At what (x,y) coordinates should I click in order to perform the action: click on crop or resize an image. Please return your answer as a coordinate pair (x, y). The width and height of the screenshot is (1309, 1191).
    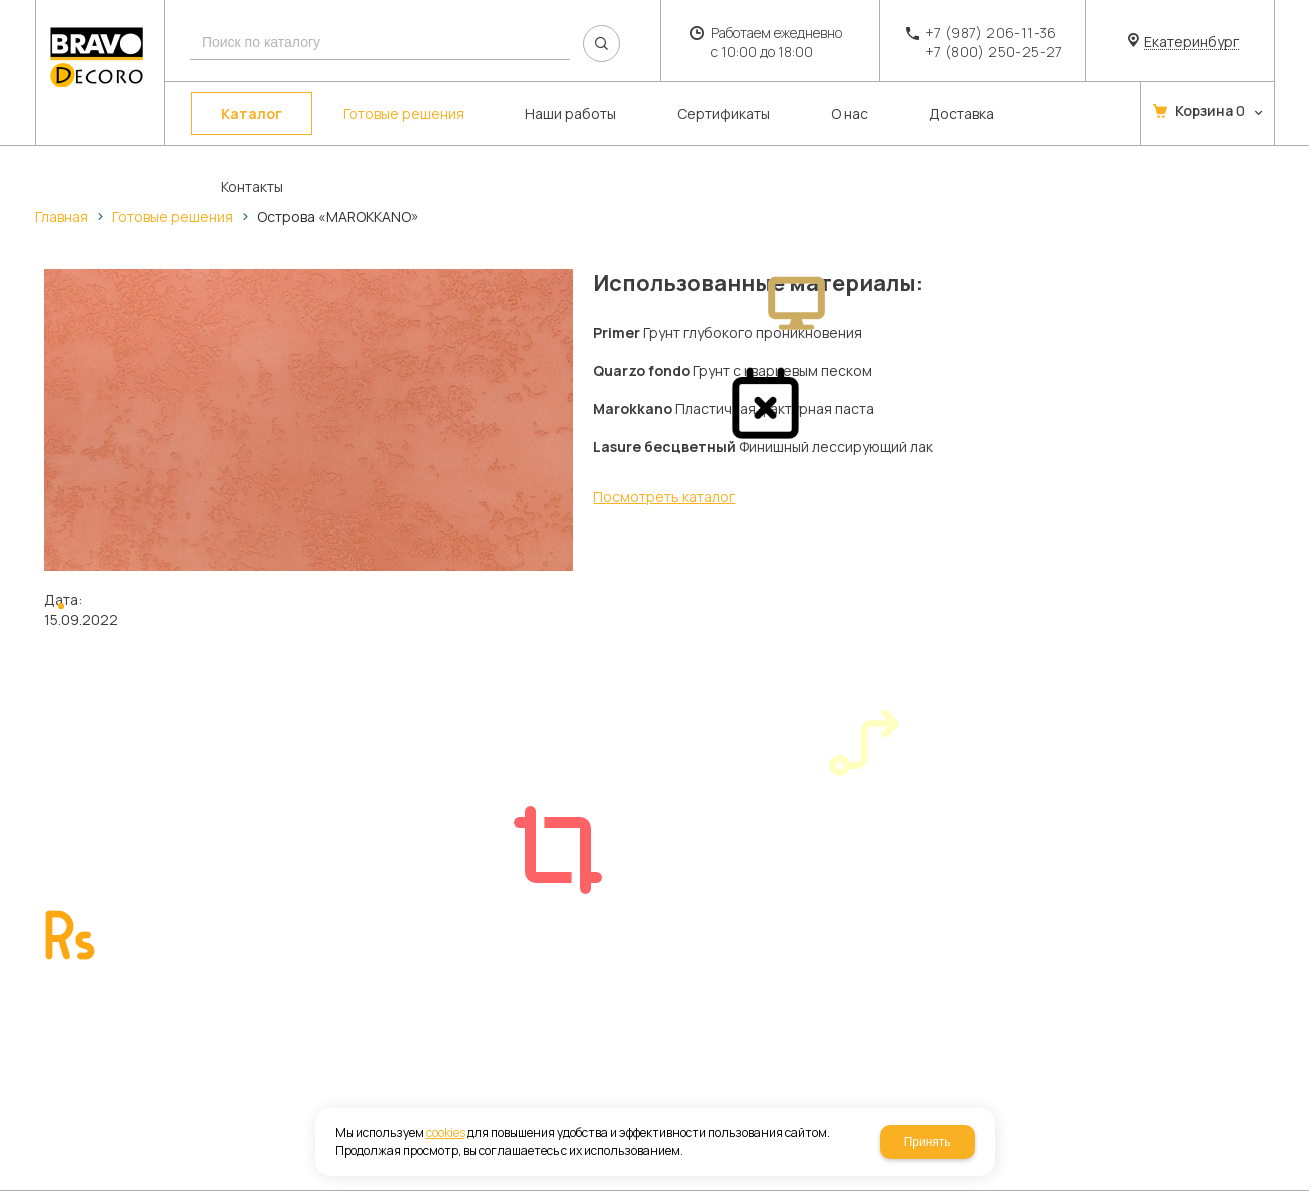
    Looking at the image, I should click on (558, 850).